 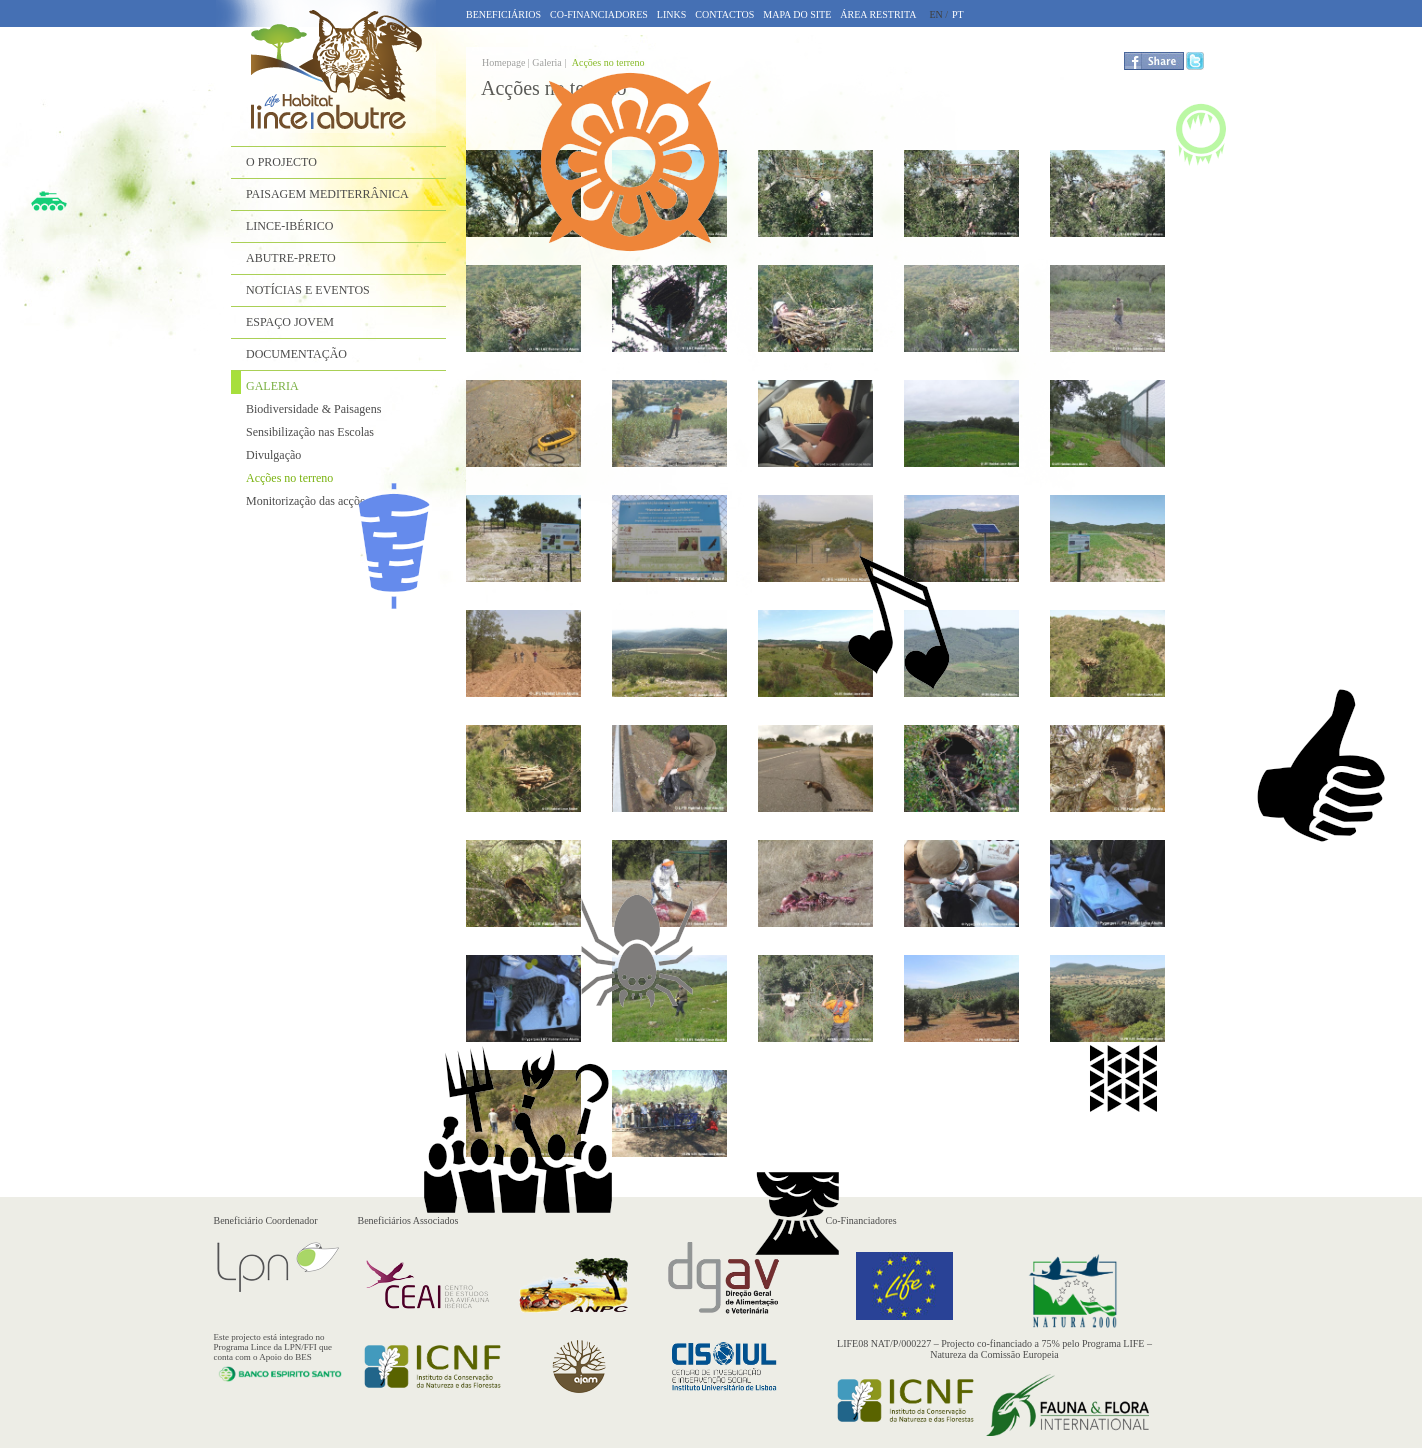 What do you see at coordinates (797, 1213) in the screenshot?
I see `indicates volcanic activity or geological hazard` at bounding box center [797, 1213].